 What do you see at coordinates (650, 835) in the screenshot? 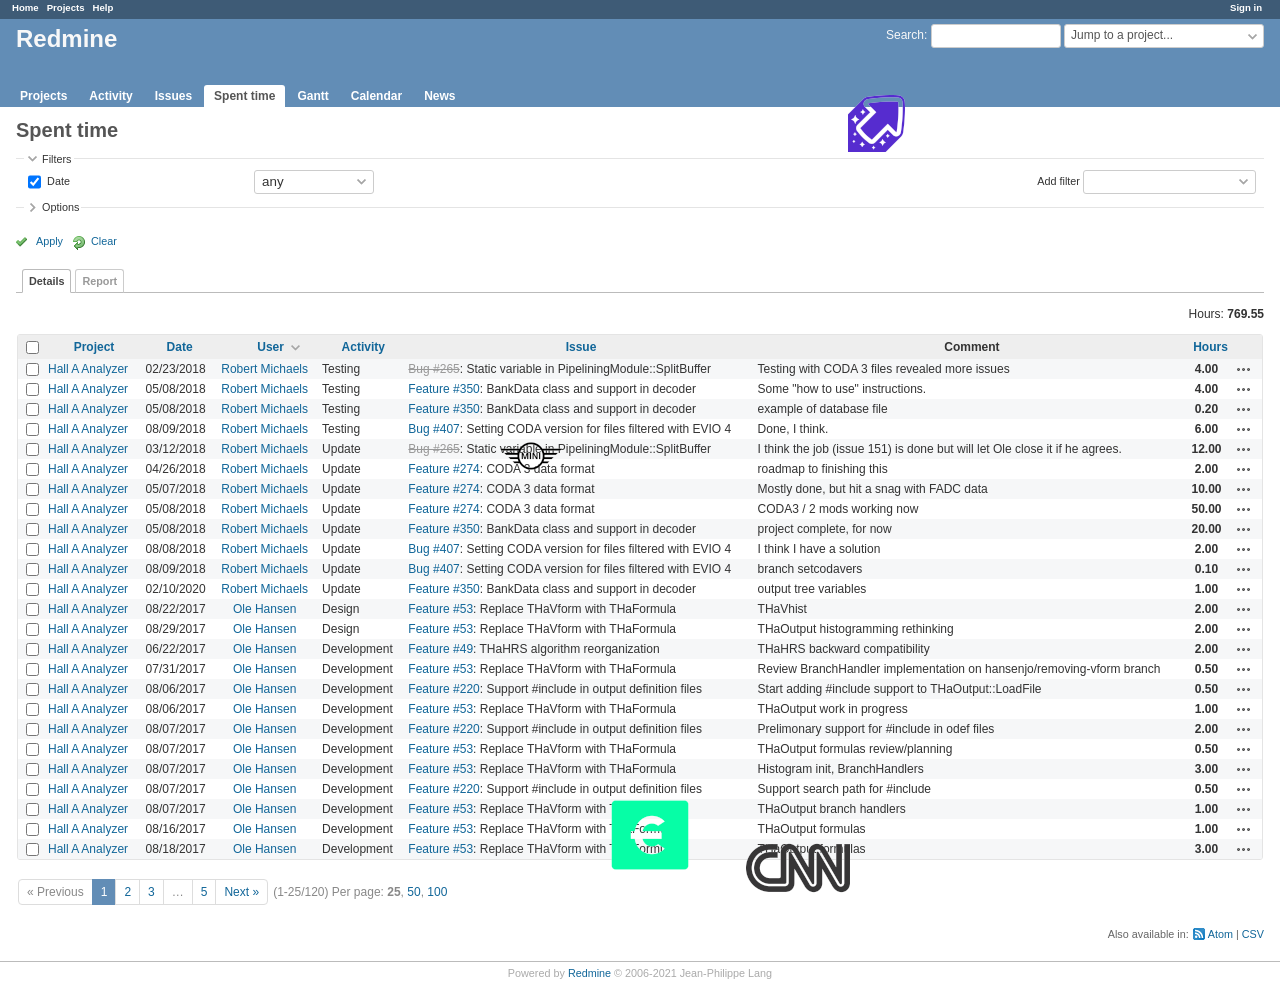
I see `indicates euro currency or payment option` at bounding box center [650, 835].